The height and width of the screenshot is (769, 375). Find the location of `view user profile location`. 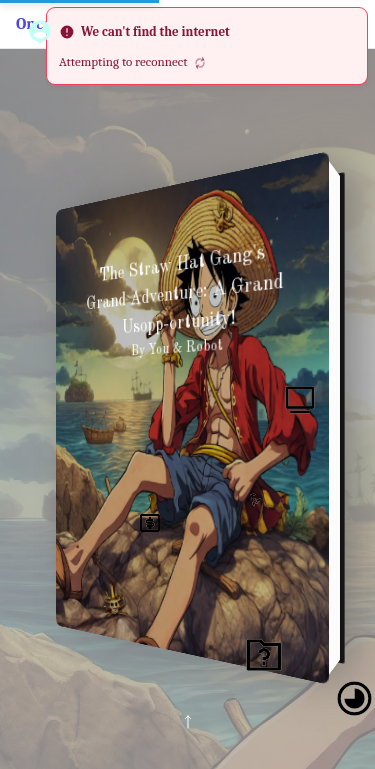

view user profile location is located at coordinates (40, 31).